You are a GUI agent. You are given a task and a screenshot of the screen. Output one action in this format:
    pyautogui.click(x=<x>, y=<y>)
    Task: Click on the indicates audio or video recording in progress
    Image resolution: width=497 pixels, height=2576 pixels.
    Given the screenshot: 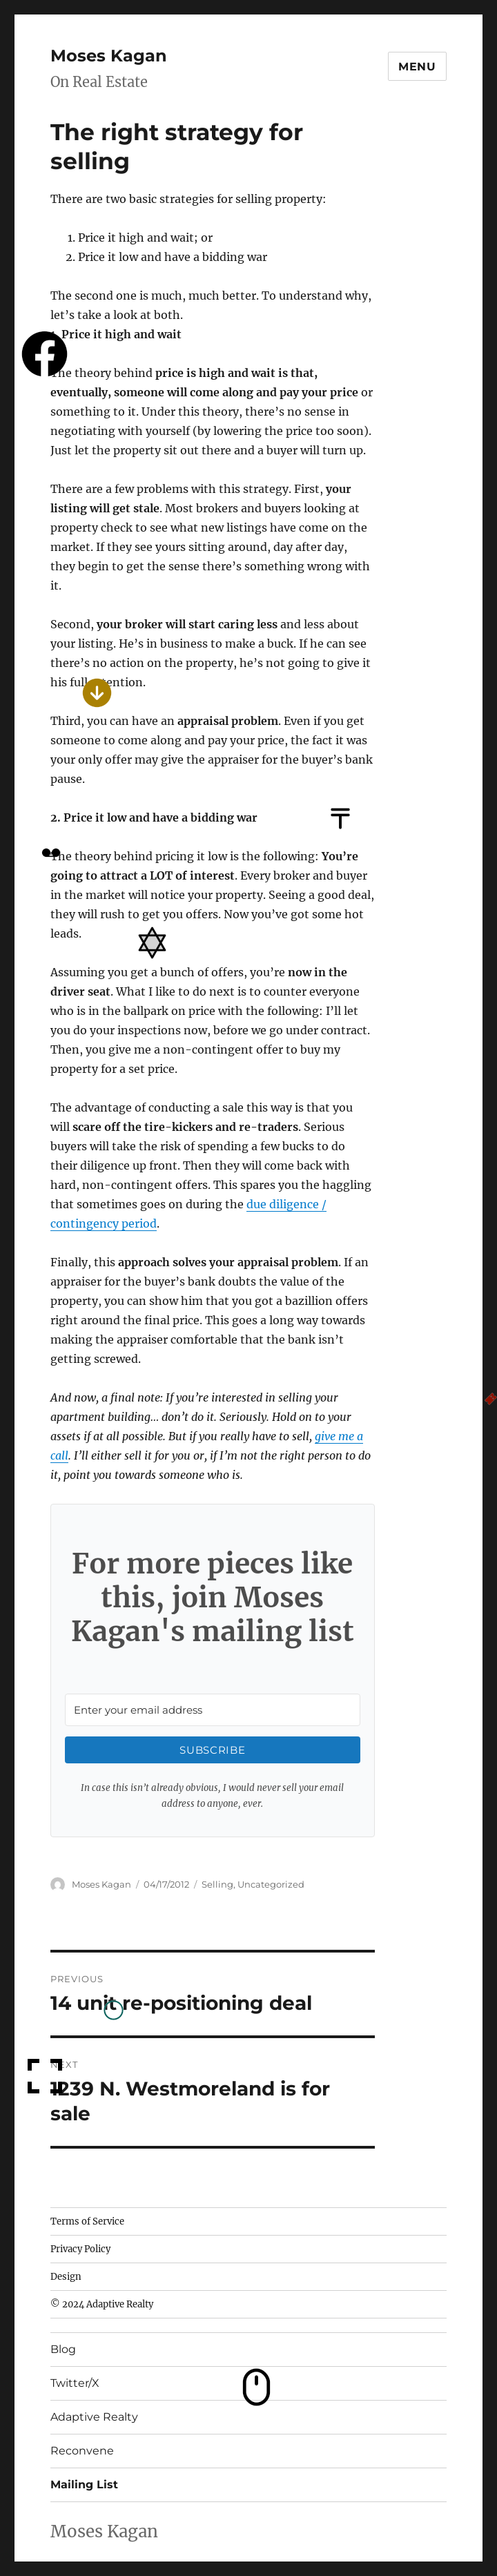 What is the action you would take?
    pyautogui.click(x=51, y=853)
    